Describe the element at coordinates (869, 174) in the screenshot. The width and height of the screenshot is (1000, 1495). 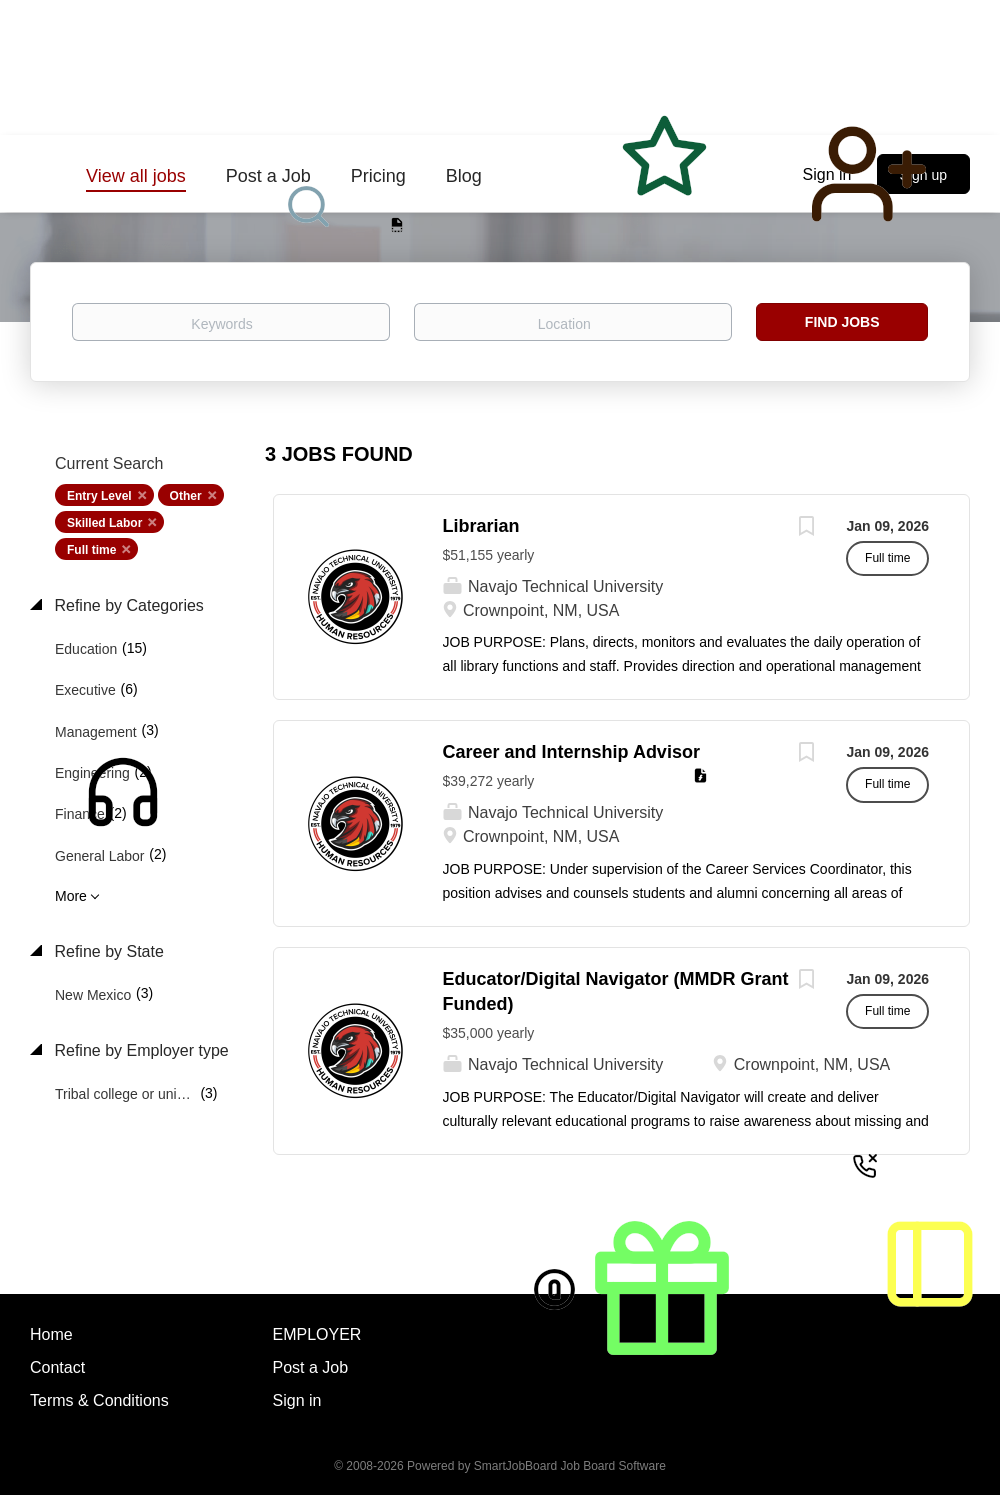
I see `add a new contact or friend` at that location.